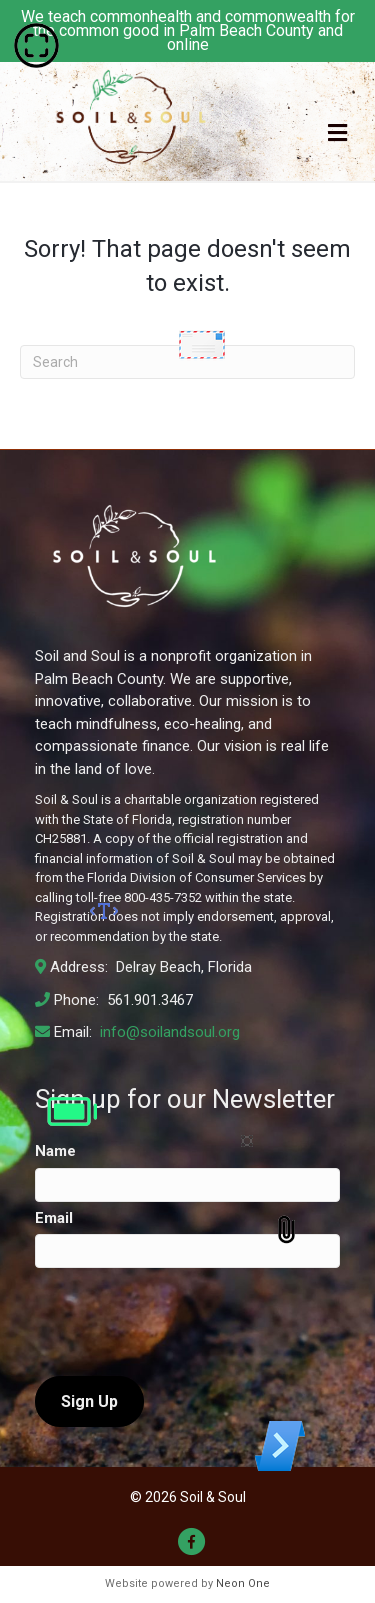 The width and height of the screenshot is (375, 1603). I want to click on indicates battery is fully charged, so click(71, 1111).